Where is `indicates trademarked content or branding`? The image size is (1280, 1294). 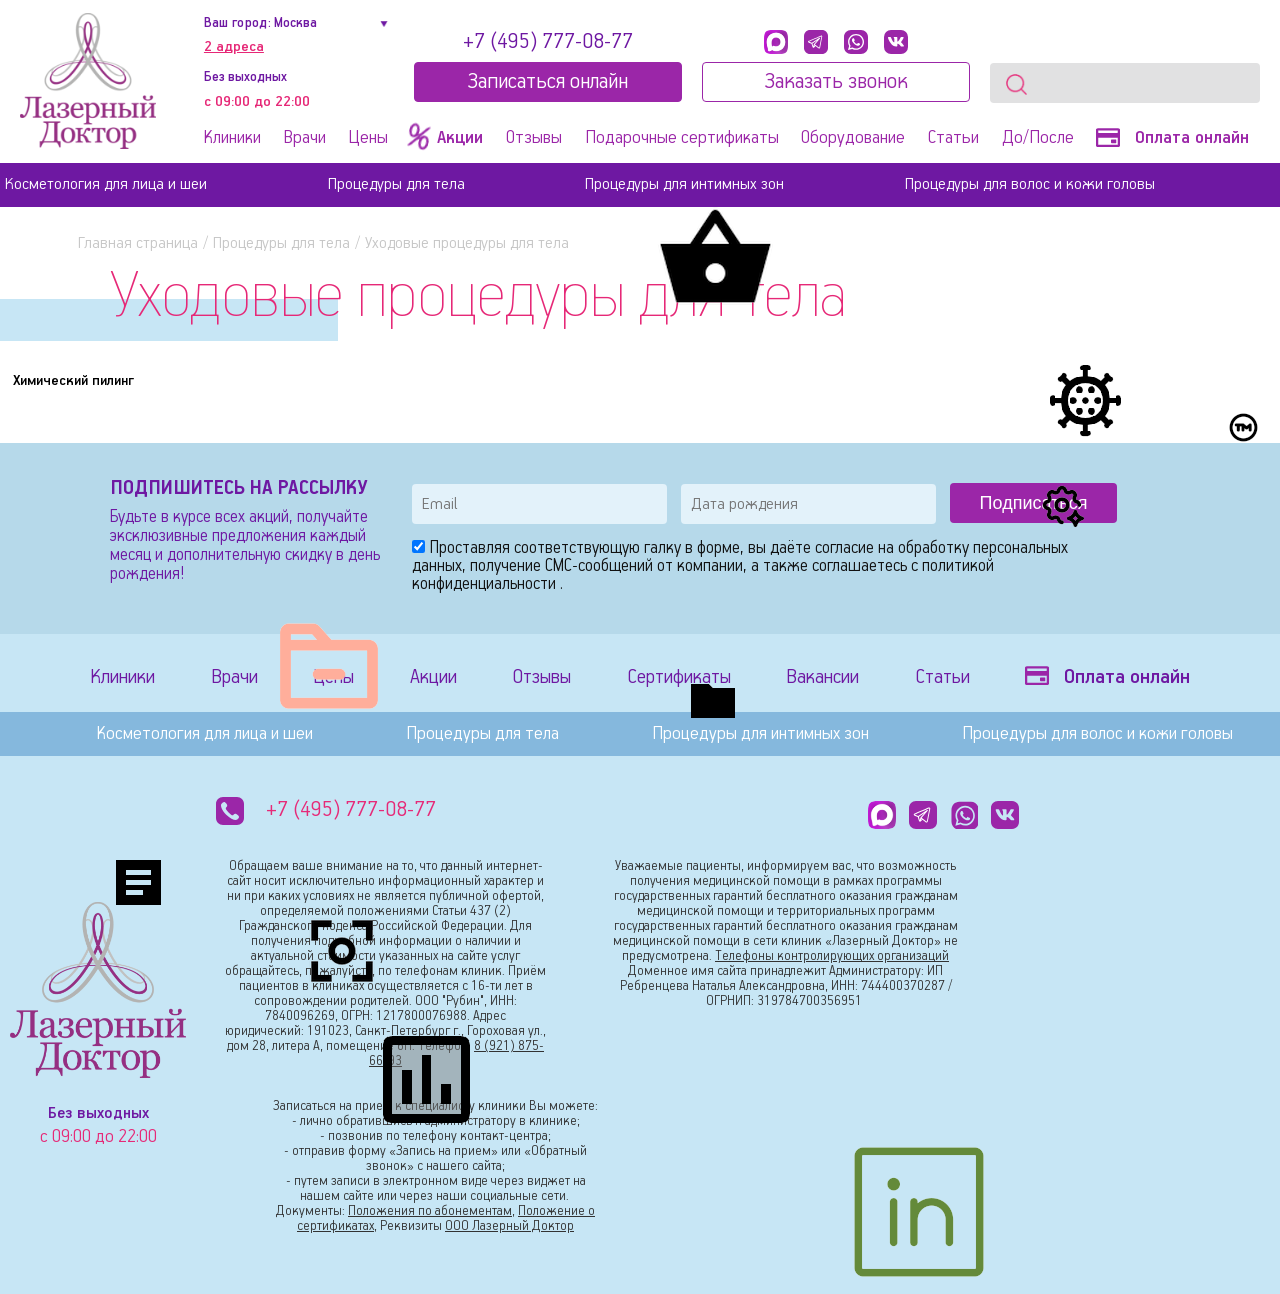 indicates trademarked content or branding is located at coordinates (1243, 427).